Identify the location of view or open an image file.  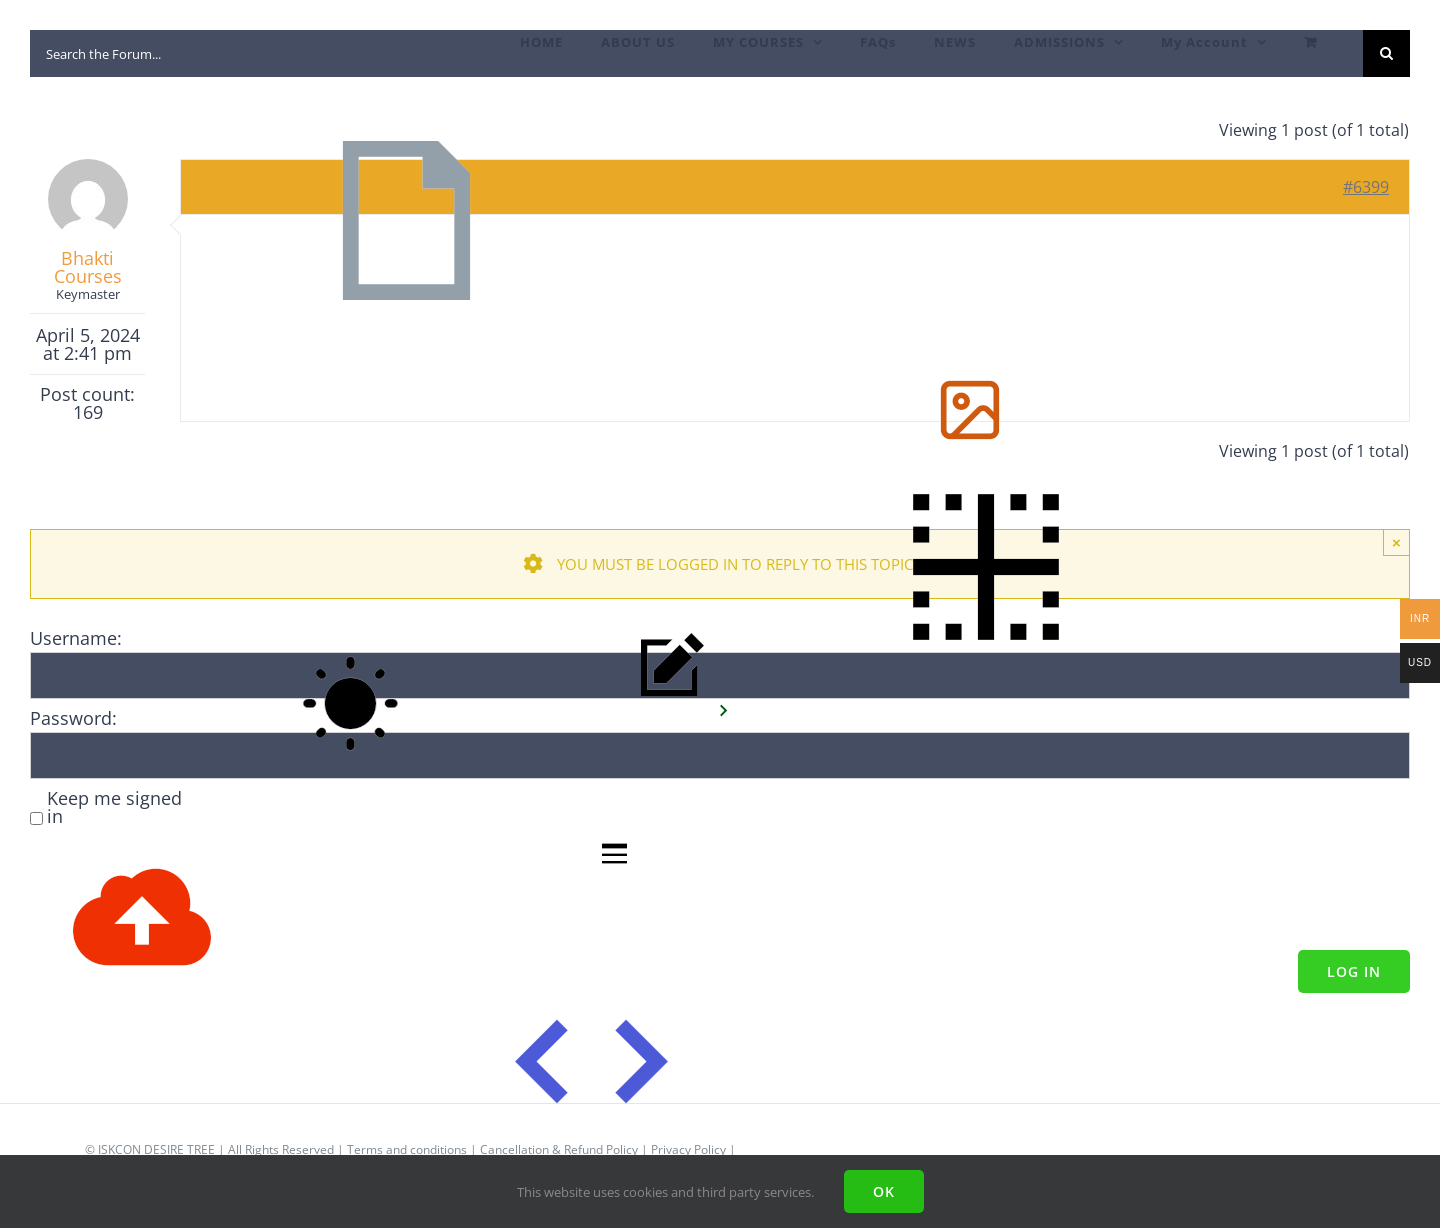
(970, 410).